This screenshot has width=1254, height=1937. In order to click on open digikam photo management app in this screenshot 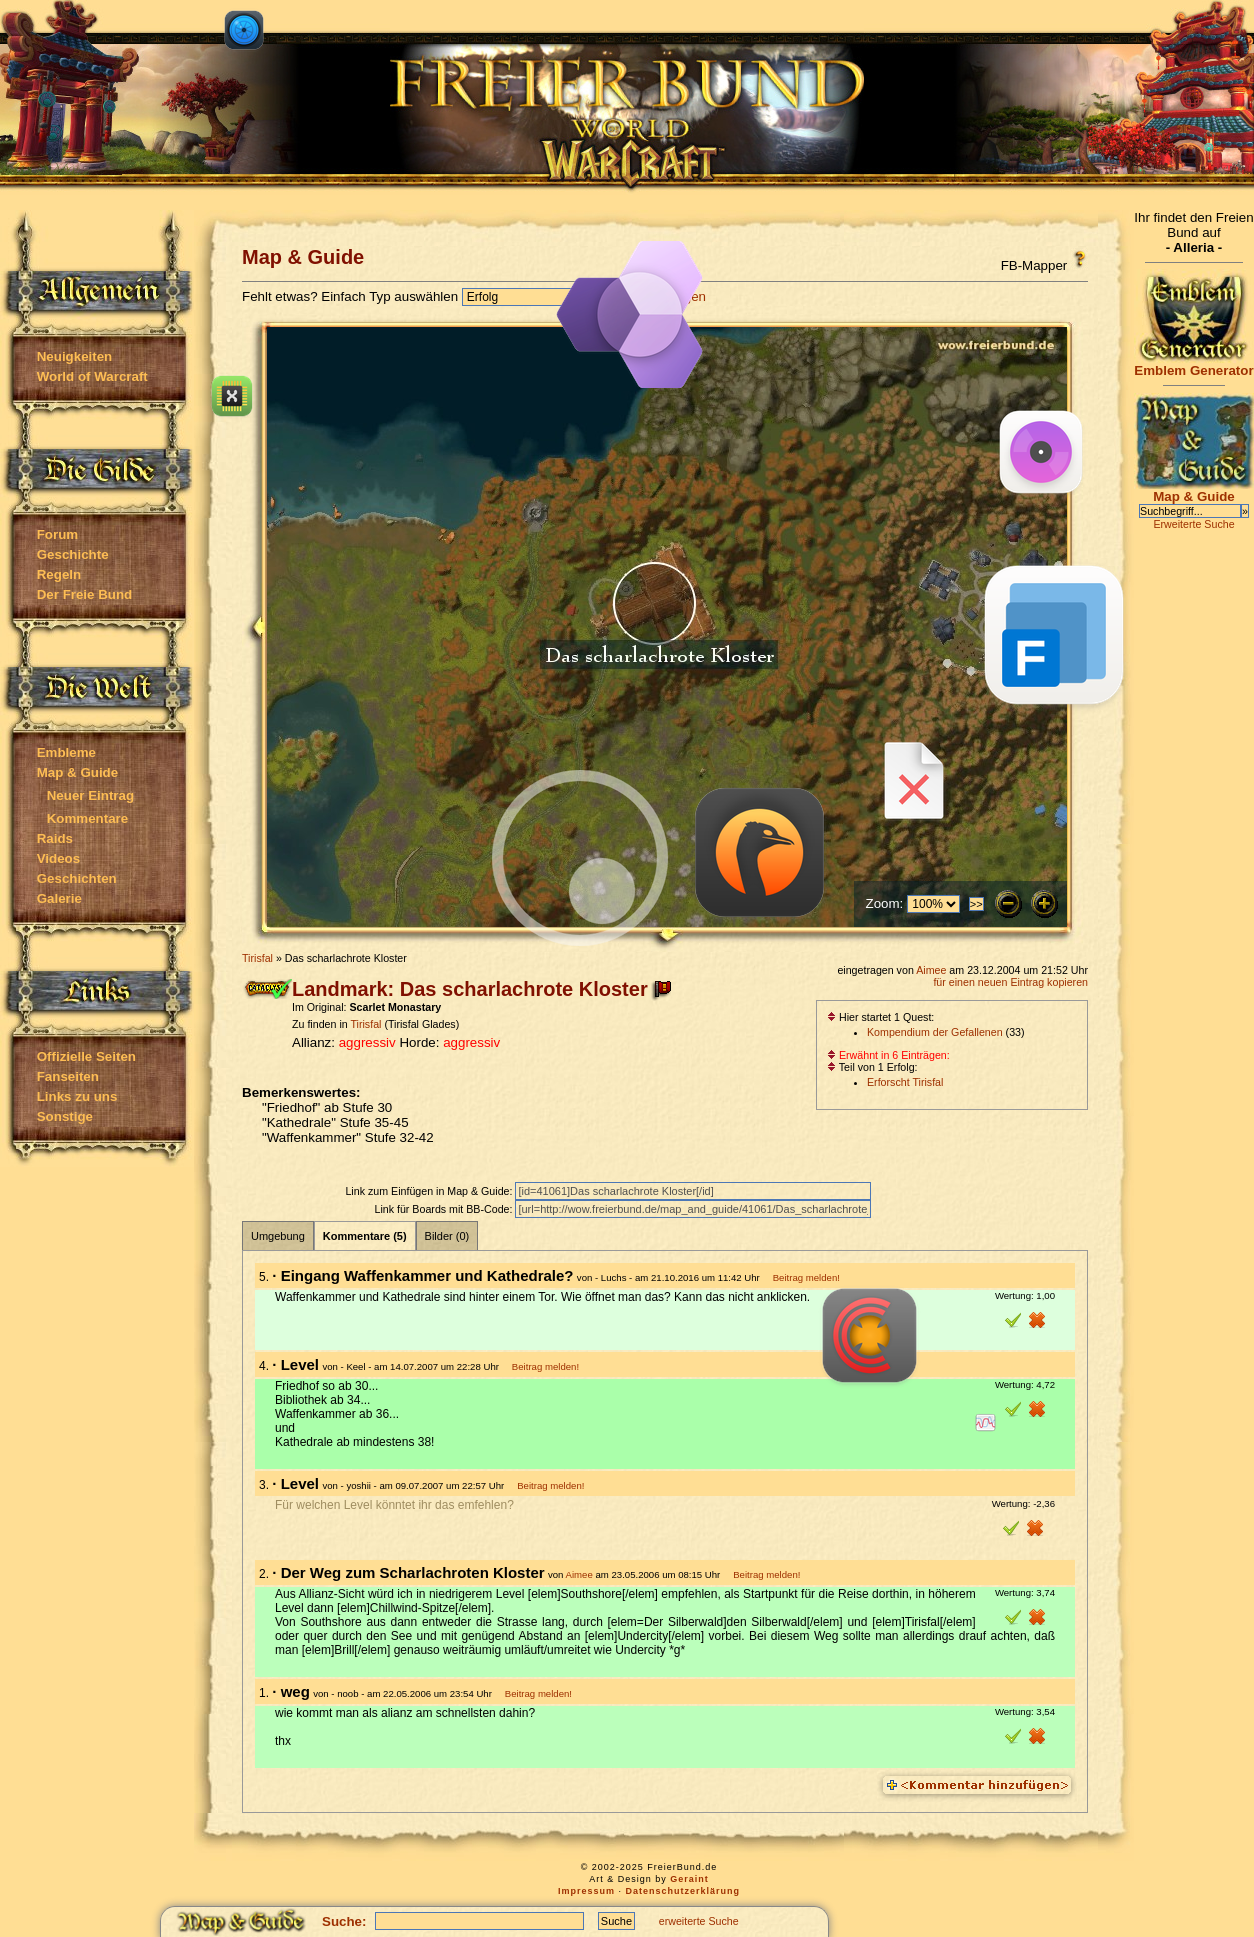, I will do `click(244, 30)`.